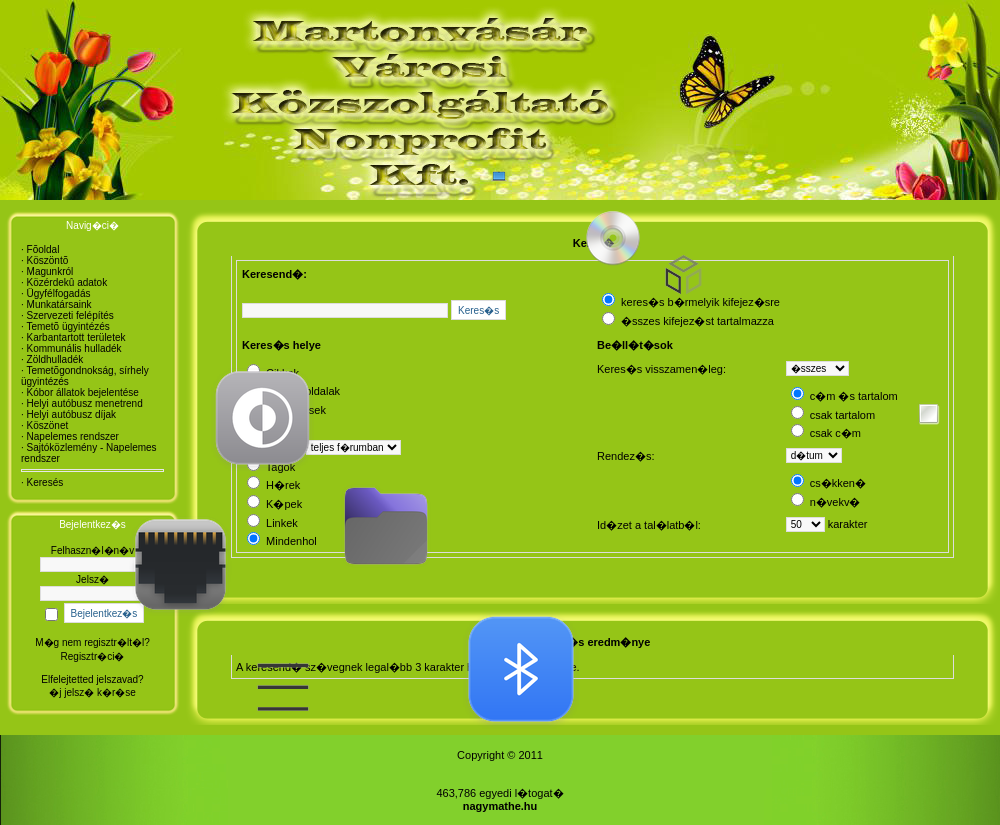  Describe the element at coordinates (262, 419) in the screenshot. I see `customize application appearance settings` at that location.